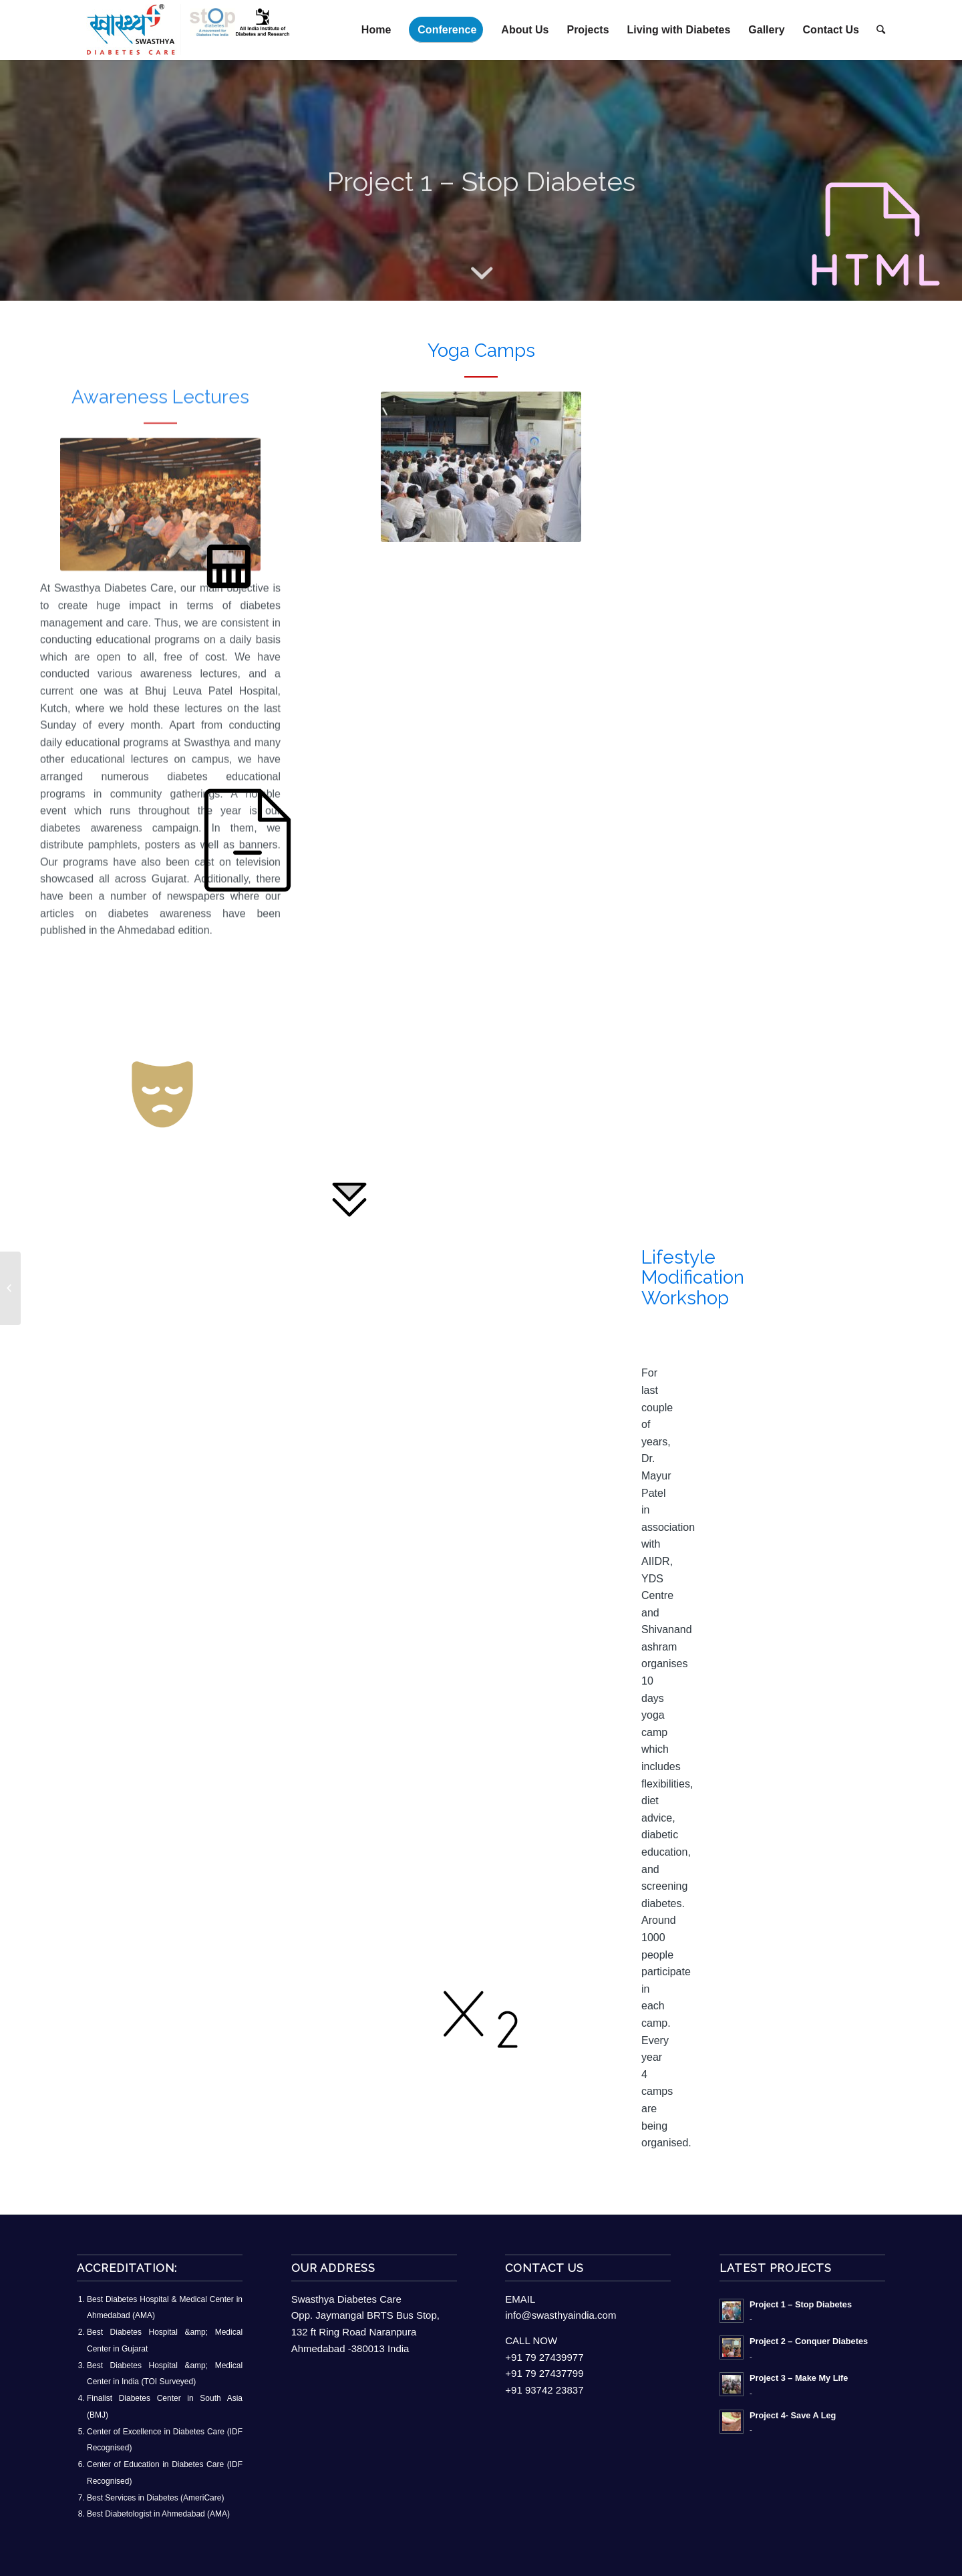 The height and width of the screenshot is (2576, 962). Describe the element at coordinates (349, 1198) in the screenshot. I see `expand content or show more items below` at that location.